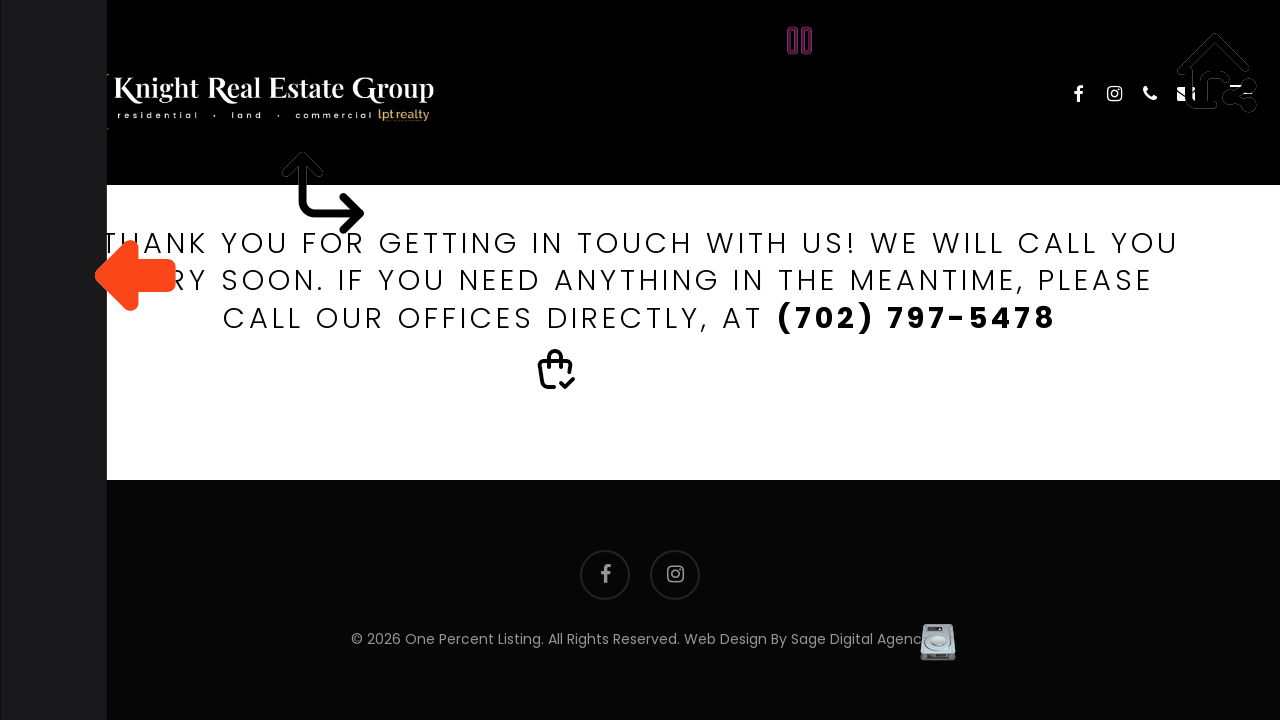  What do you see at coordinates (938, 642) in the screenshot?
I see `access local hard drive storage` at bounding box center [938, 642].